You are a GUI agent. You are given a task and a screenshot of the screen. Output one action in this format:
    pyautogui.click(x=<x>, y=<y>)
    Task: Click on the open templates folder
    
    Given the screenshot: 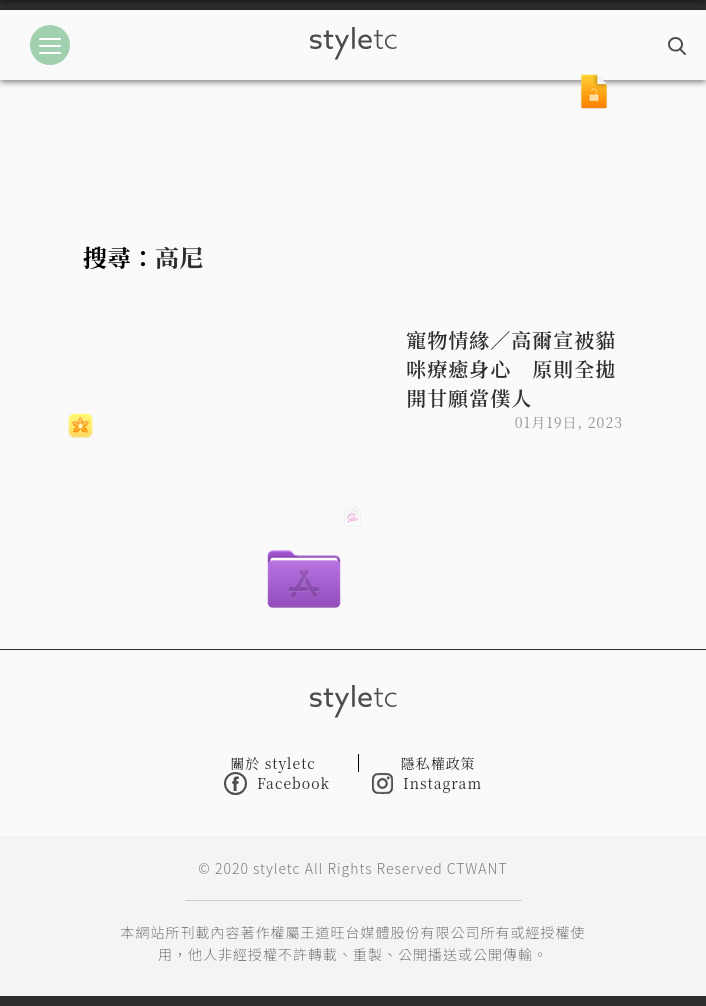 What is the action you would take?
    pyautogui.click(x=304, y=579)
    